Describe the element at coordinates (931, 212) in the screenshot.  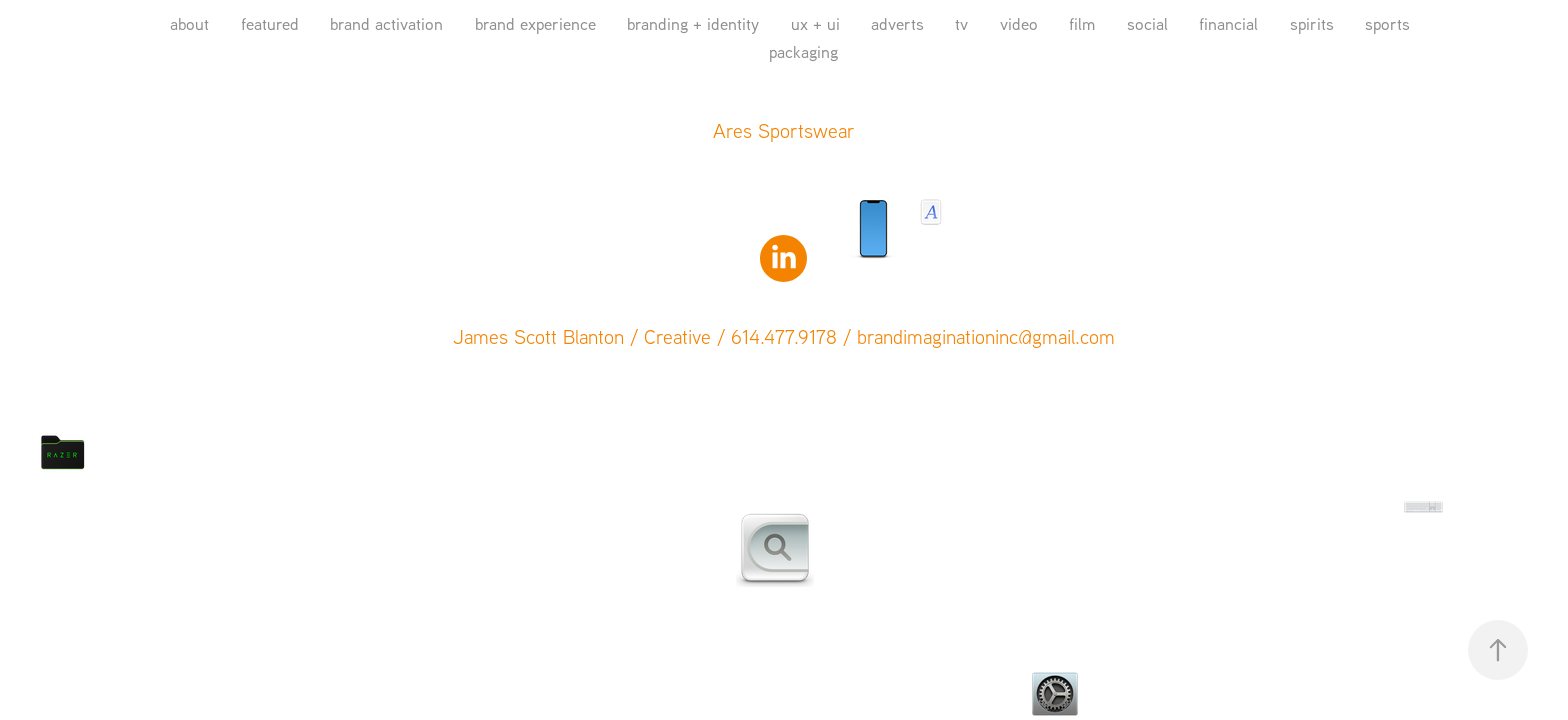
I see `open a font file` at that location.